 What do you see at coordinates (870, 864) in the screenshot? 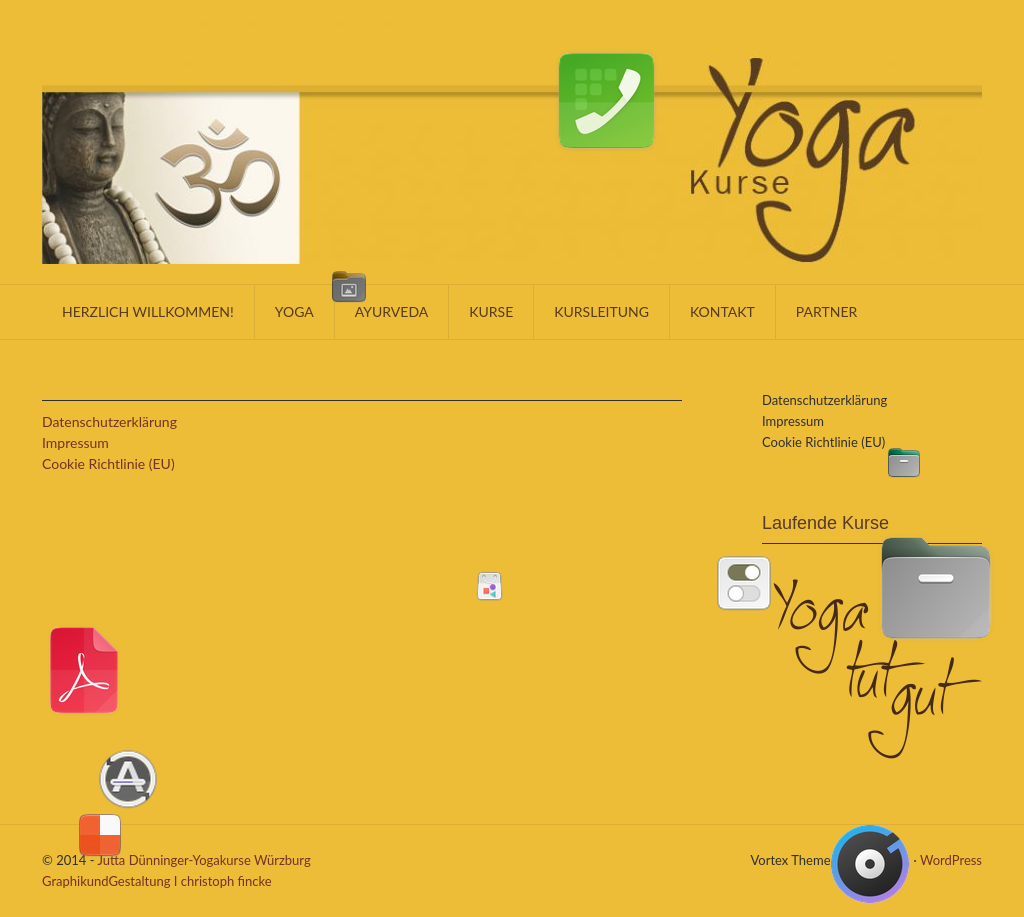
I see `open groove music app` at bounding box center [870, 864].